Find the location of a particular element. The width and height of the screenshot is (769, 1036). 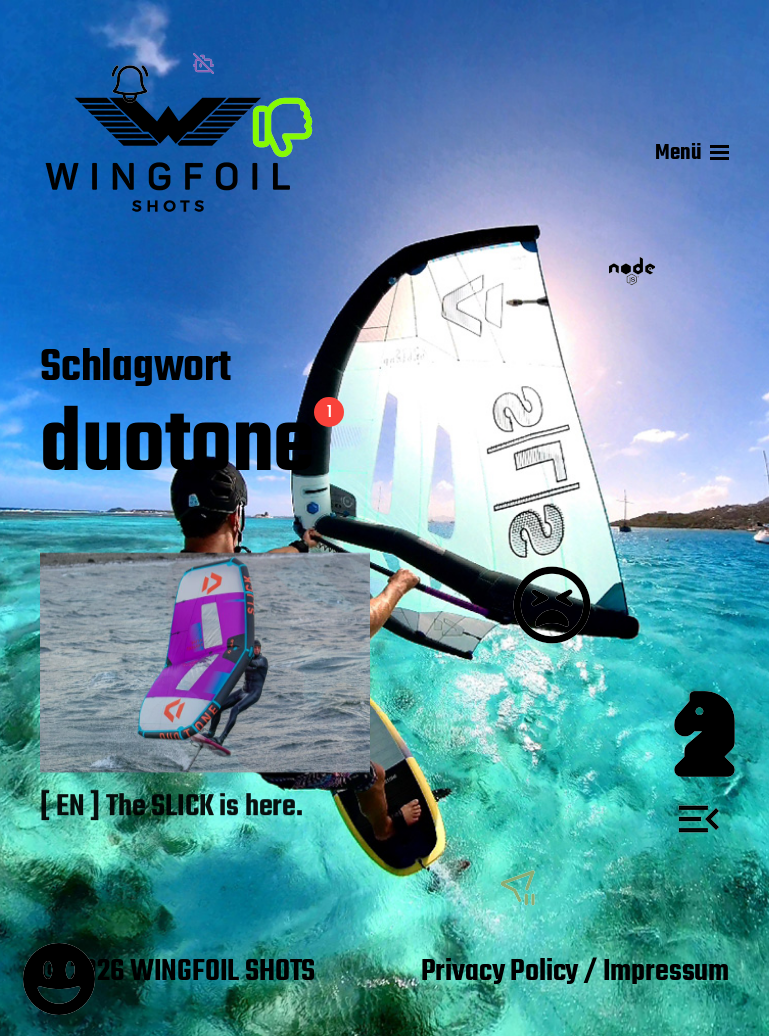

play chess or access chess game is located at coordinates (704, 736).